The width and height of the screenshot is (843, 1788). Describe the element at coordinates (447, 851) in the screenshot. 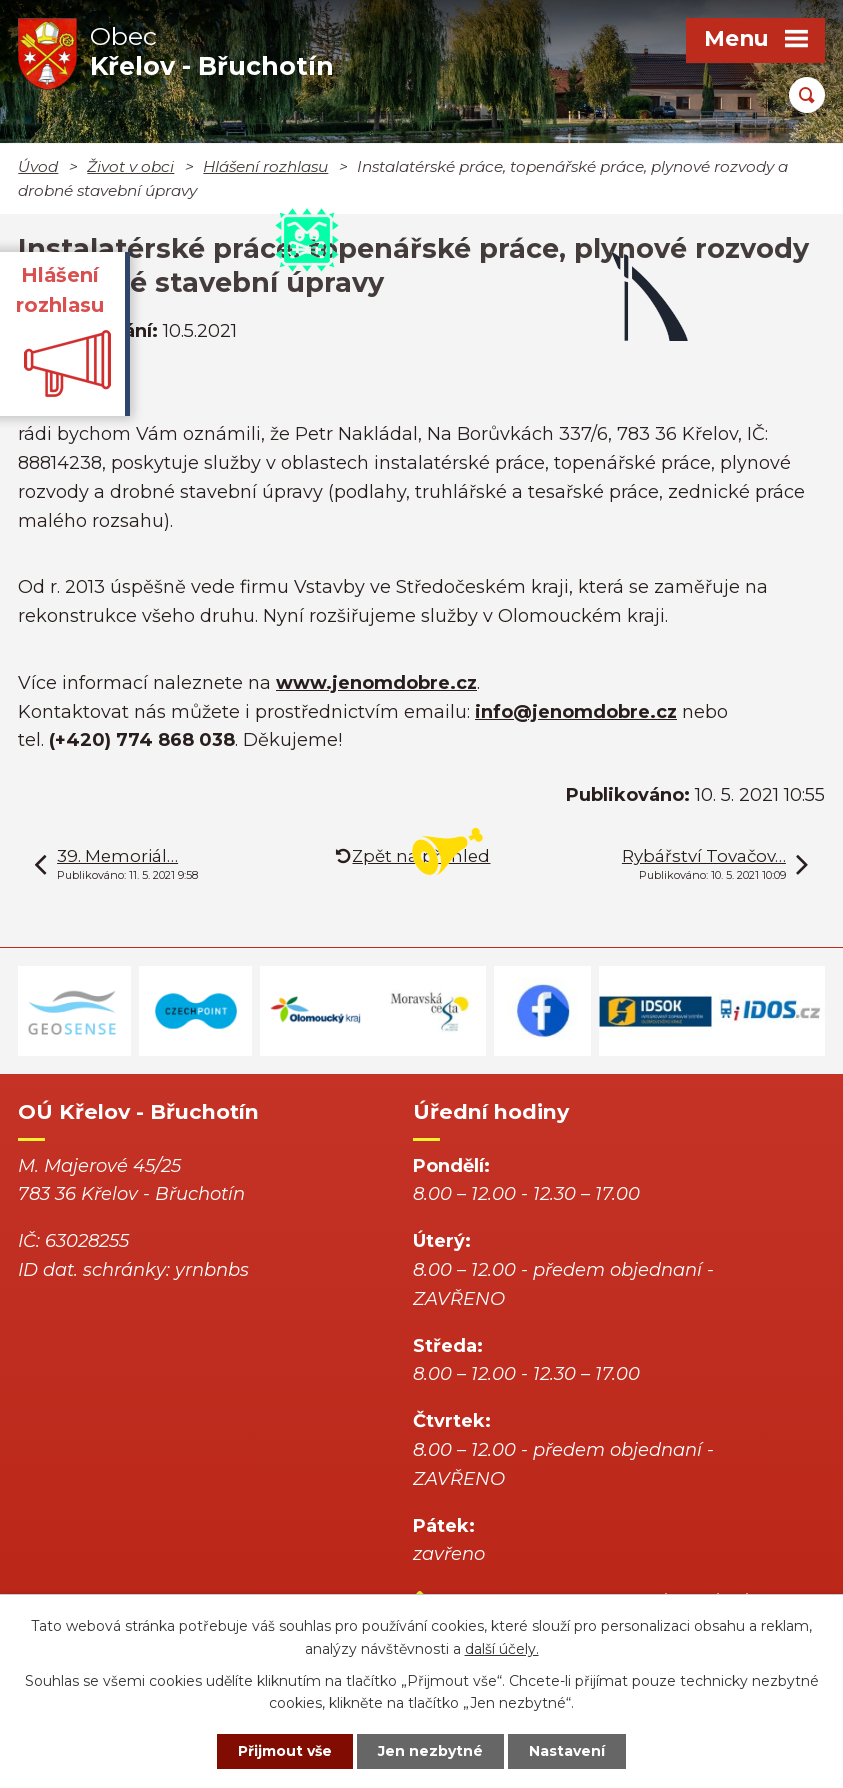

I see `food item in a game inventory` at that location.